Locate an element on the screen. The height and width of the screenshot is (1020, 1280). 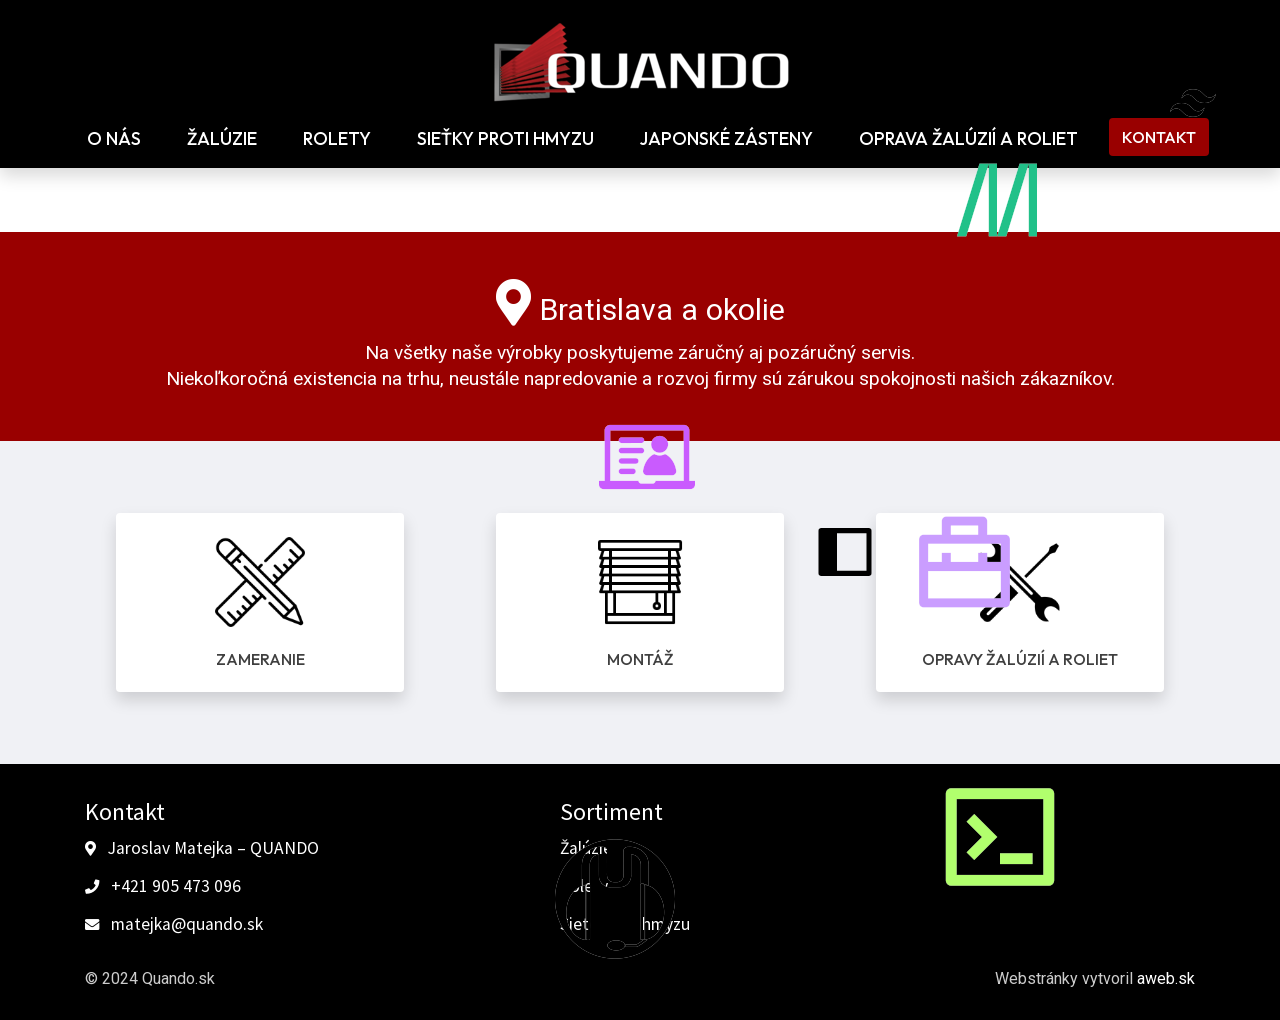
tailwind css framework logo is located at coordinates (1193, 103).